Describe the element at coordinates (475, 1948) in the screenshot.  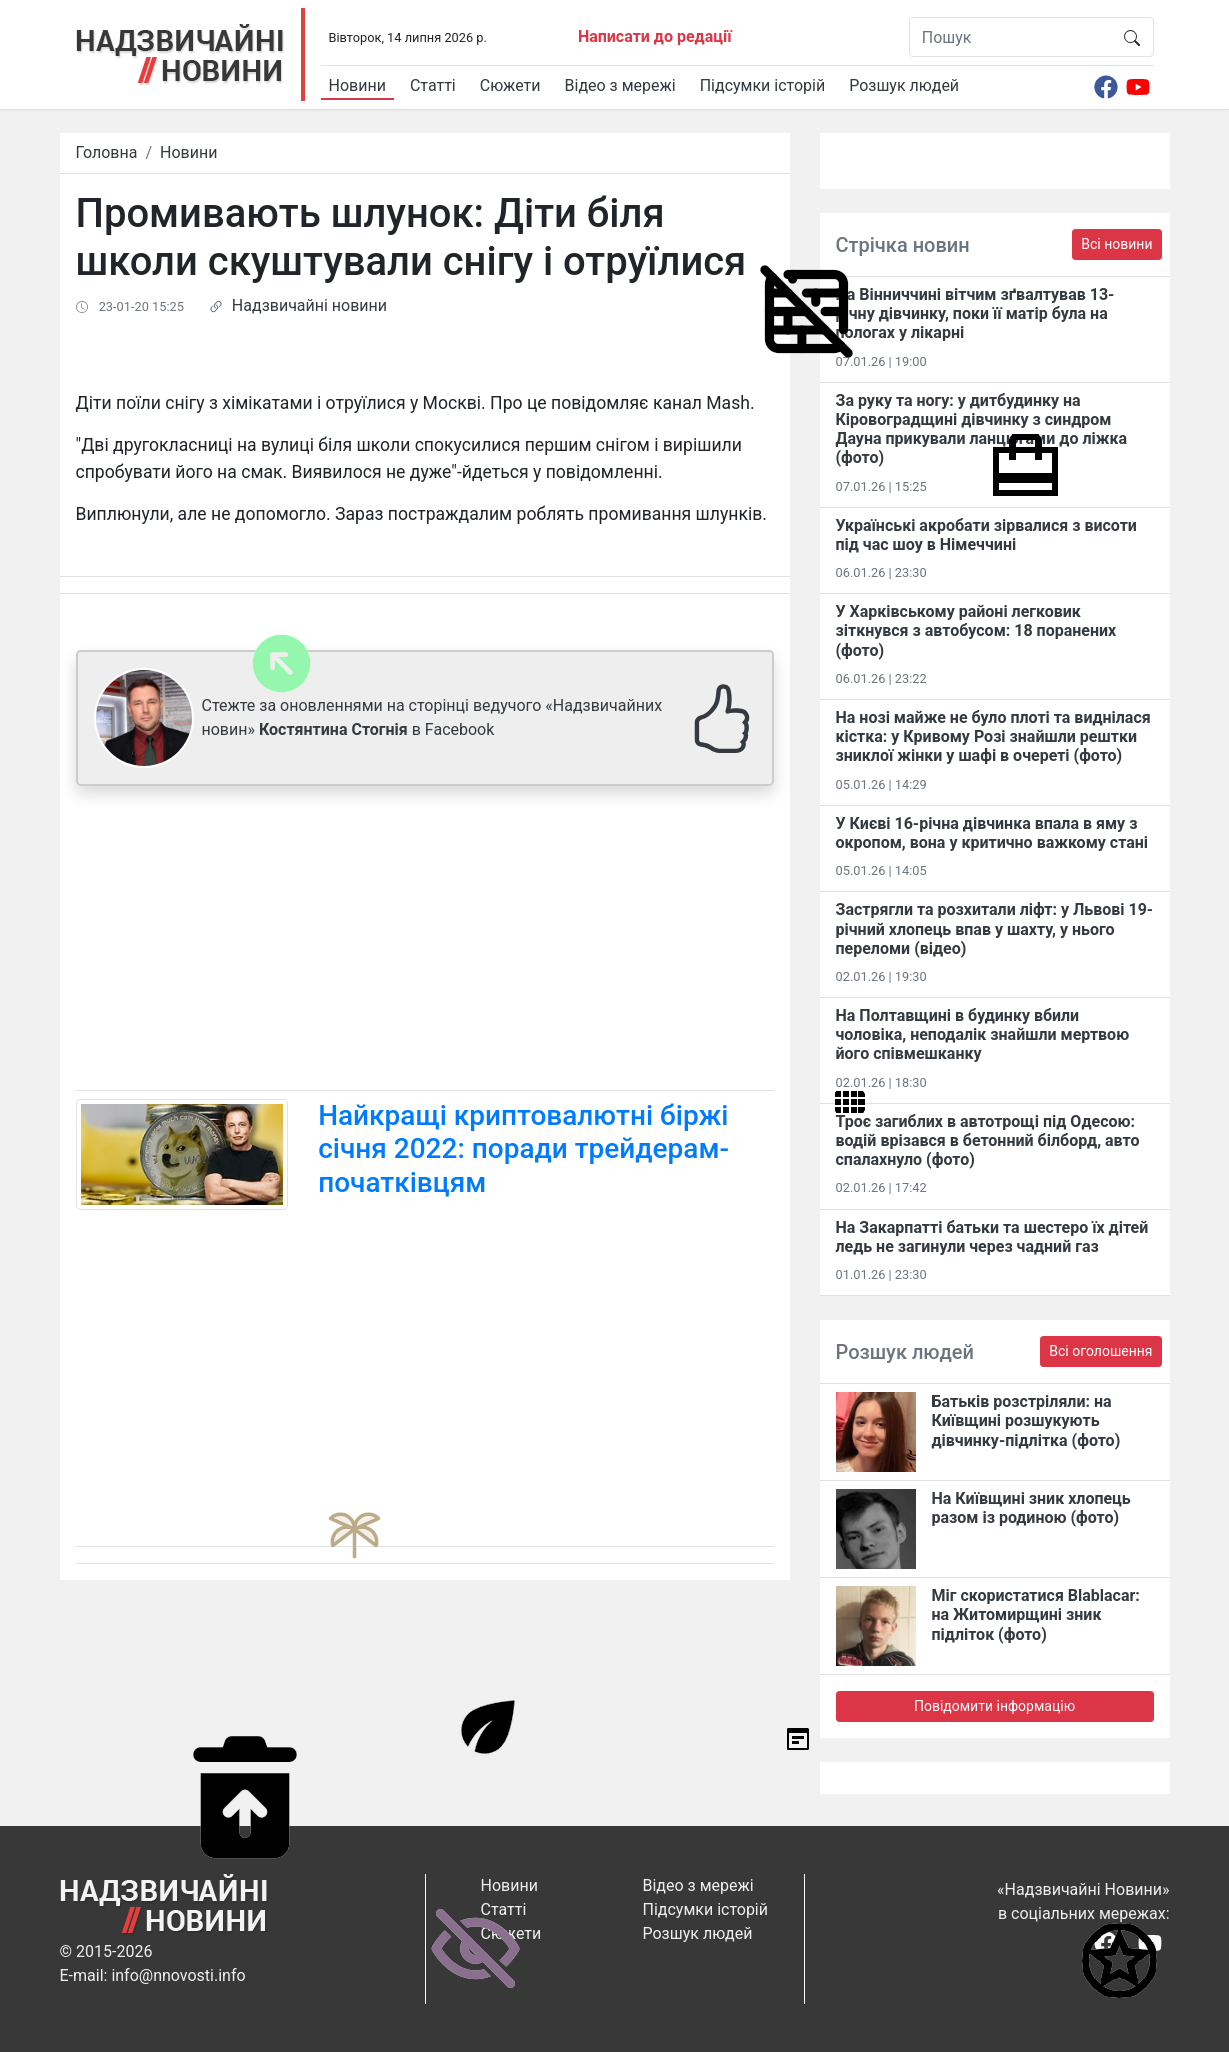
I see `hide password or sensitive content` at that location.